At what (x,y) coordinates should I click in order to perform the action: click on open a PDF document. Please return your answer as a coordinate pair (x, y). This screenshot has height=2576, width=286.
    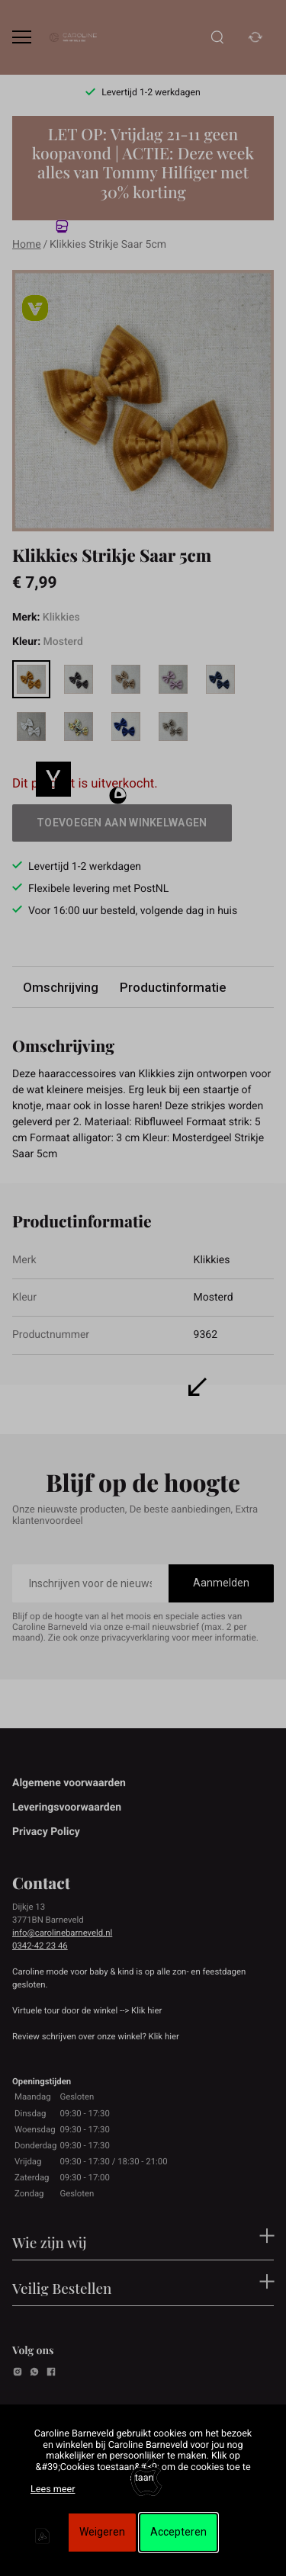
    Looking at the image, I should click on (42, 2536).